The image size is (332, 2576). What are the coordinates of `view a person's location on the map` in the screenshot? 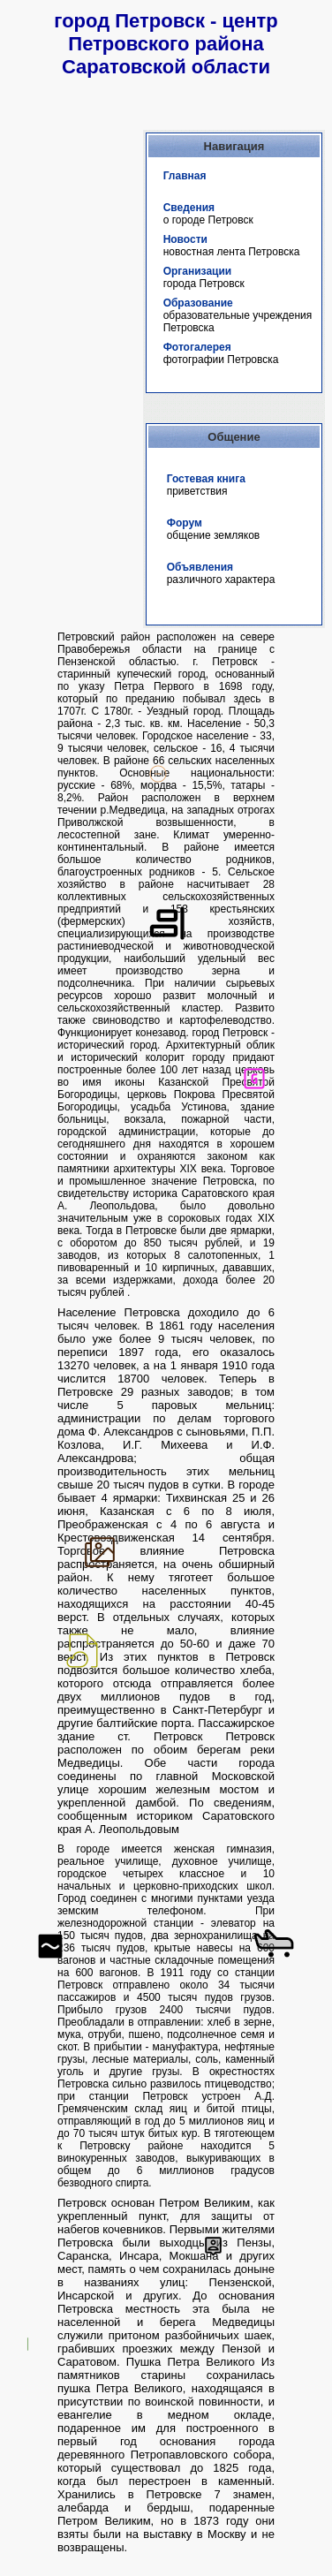 It's located at (213, 2246).